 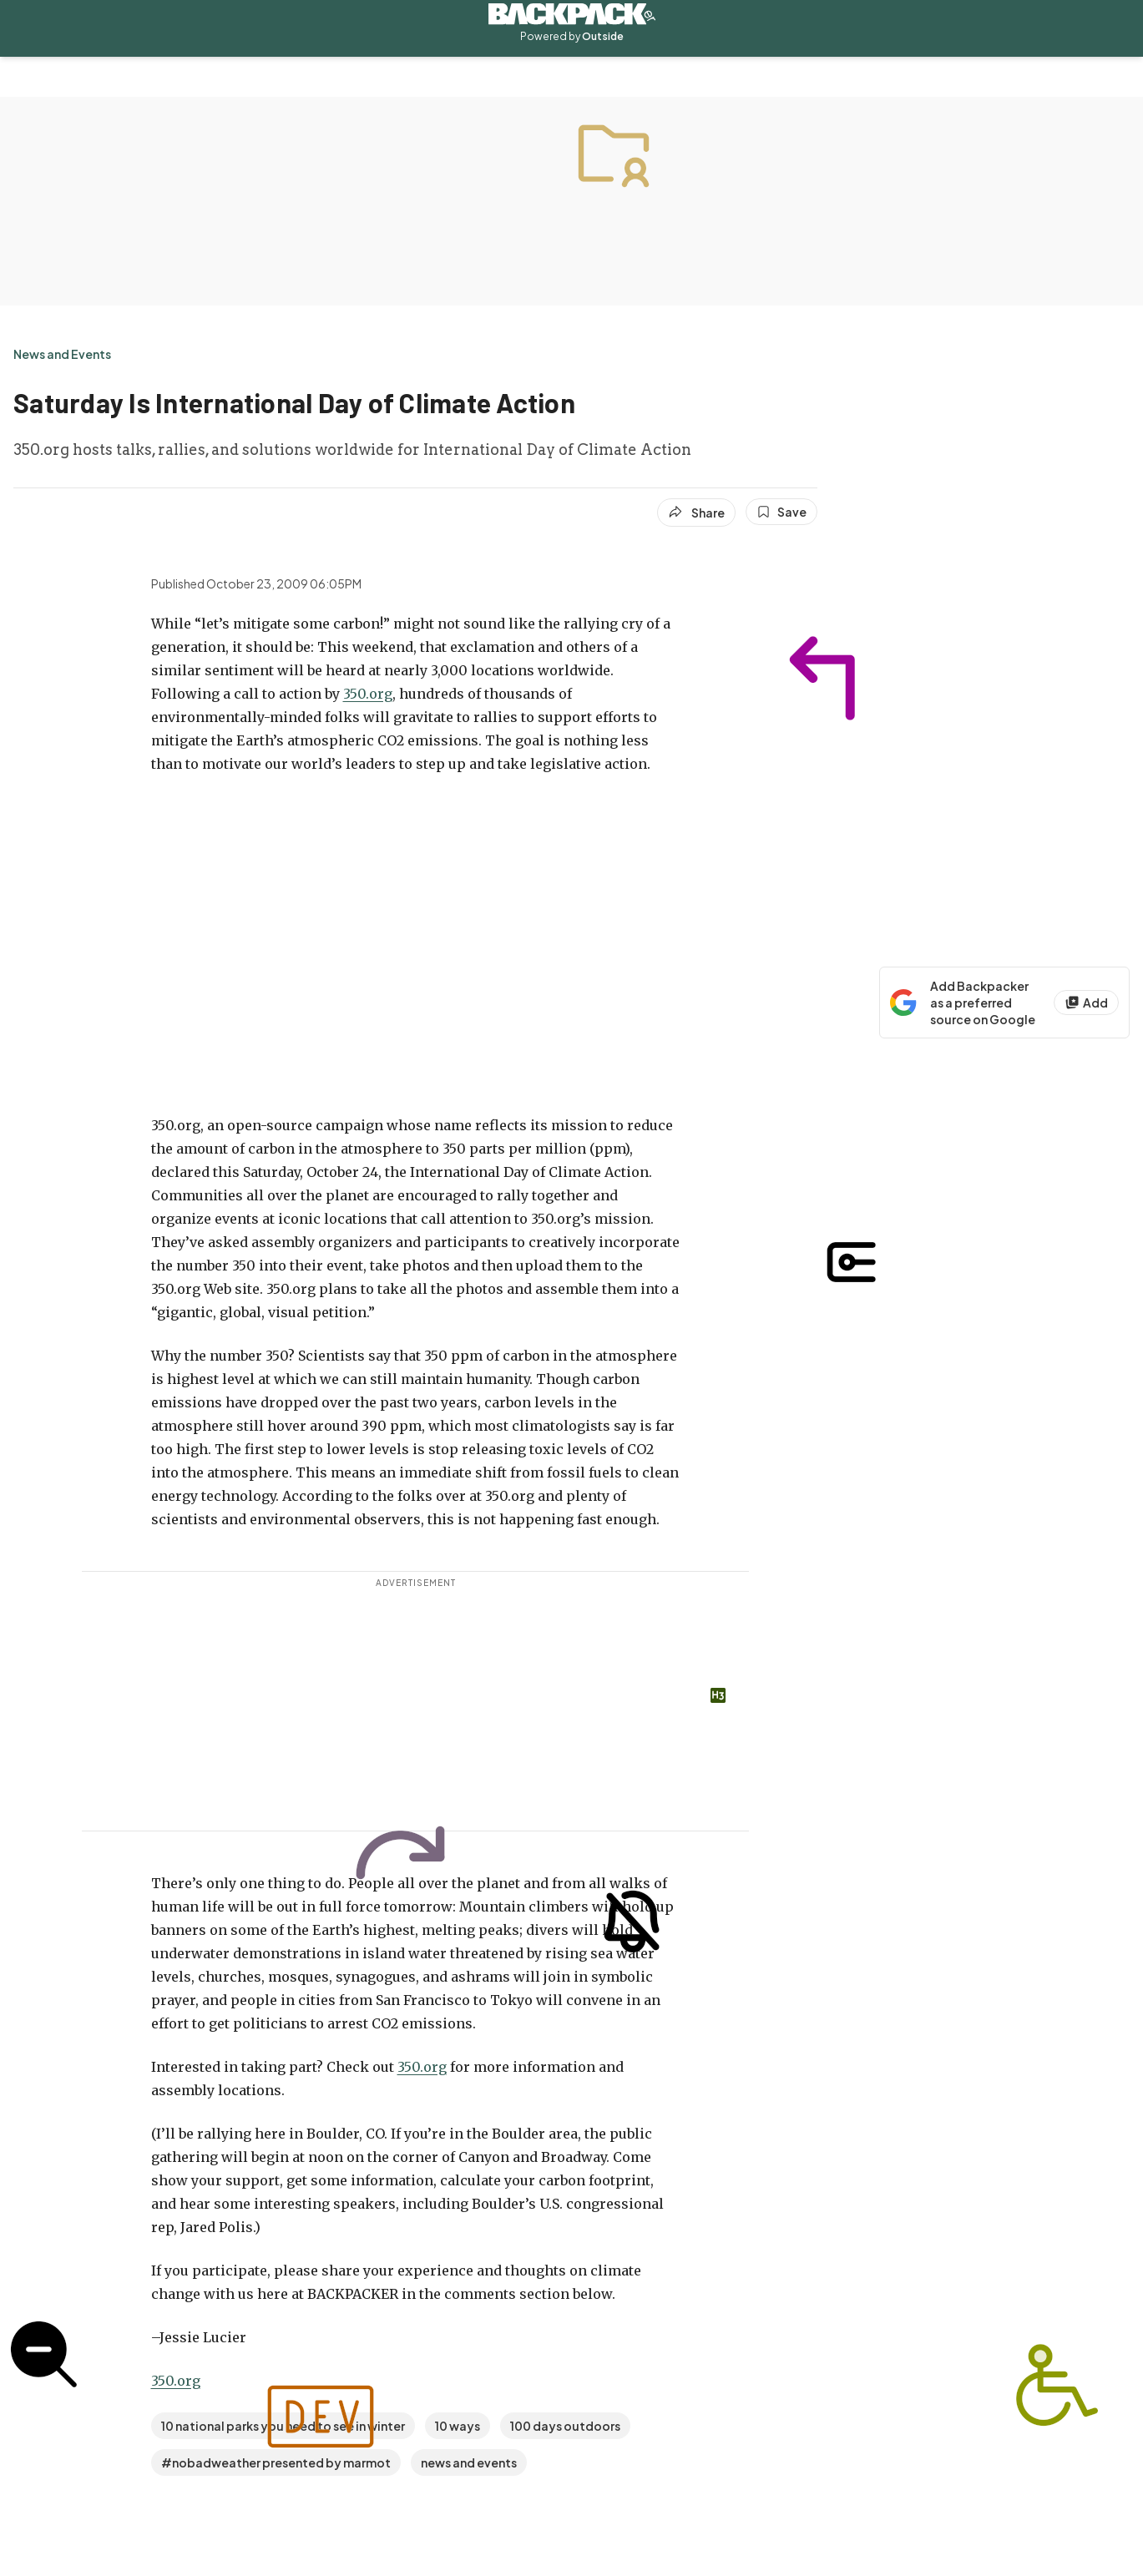 I want to click on visit dev.to community profile, so click(x=321, y=2417).